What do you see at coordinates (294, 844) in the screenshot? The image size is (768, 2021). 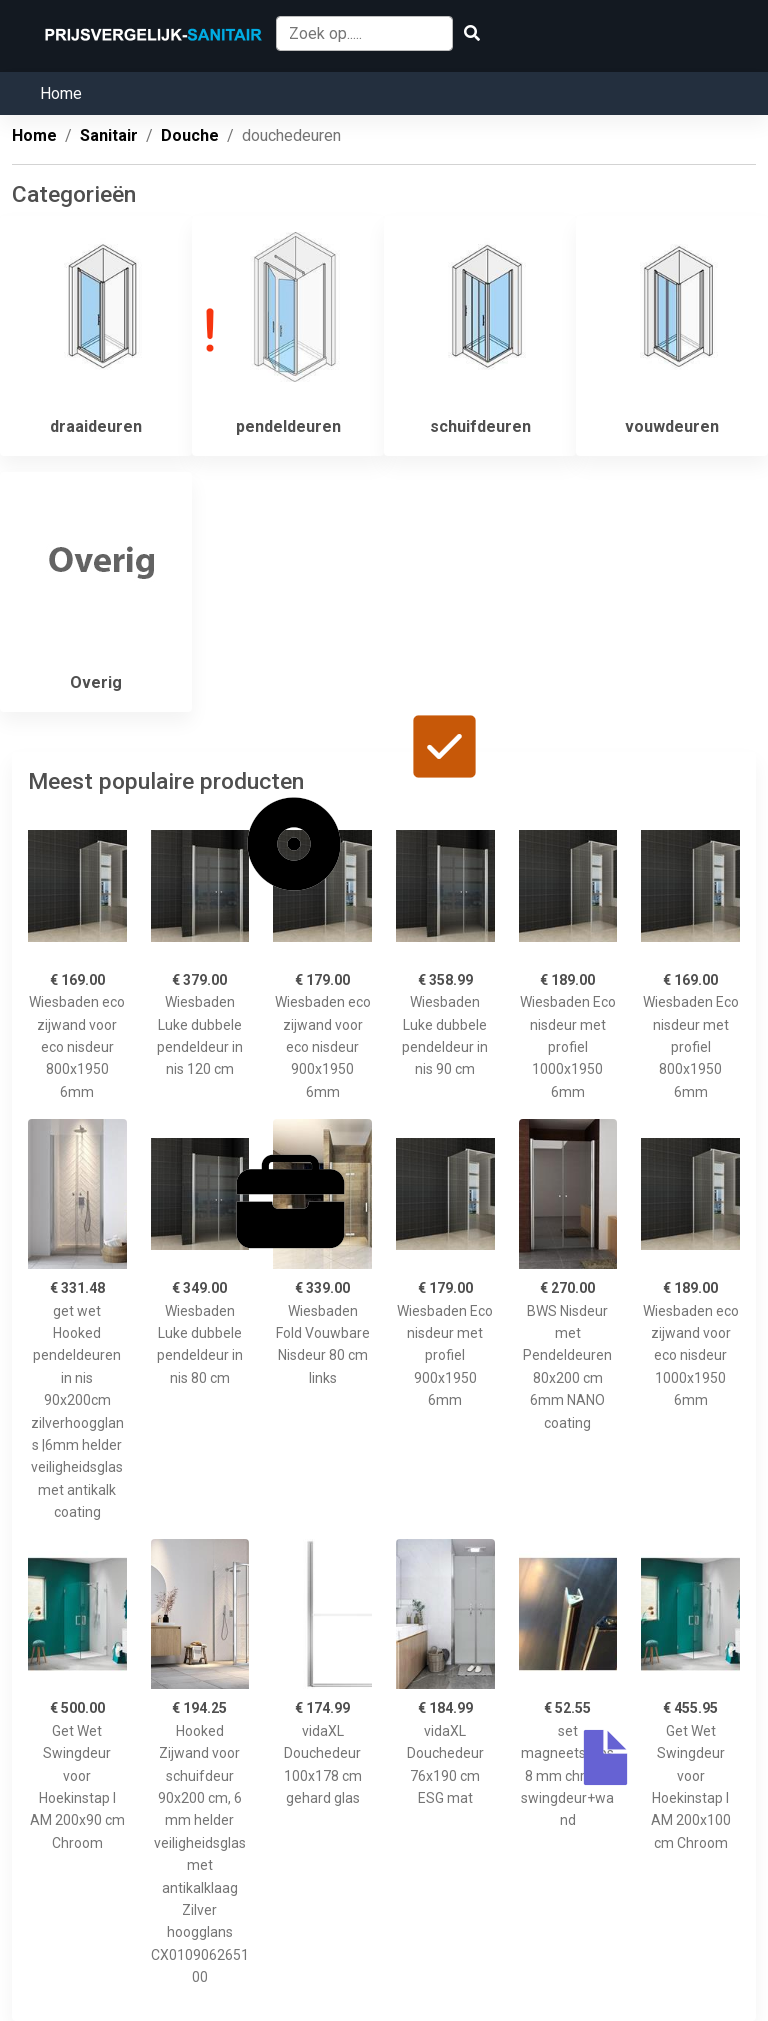 I see `play or access music library` at bounding box center [294, 844].